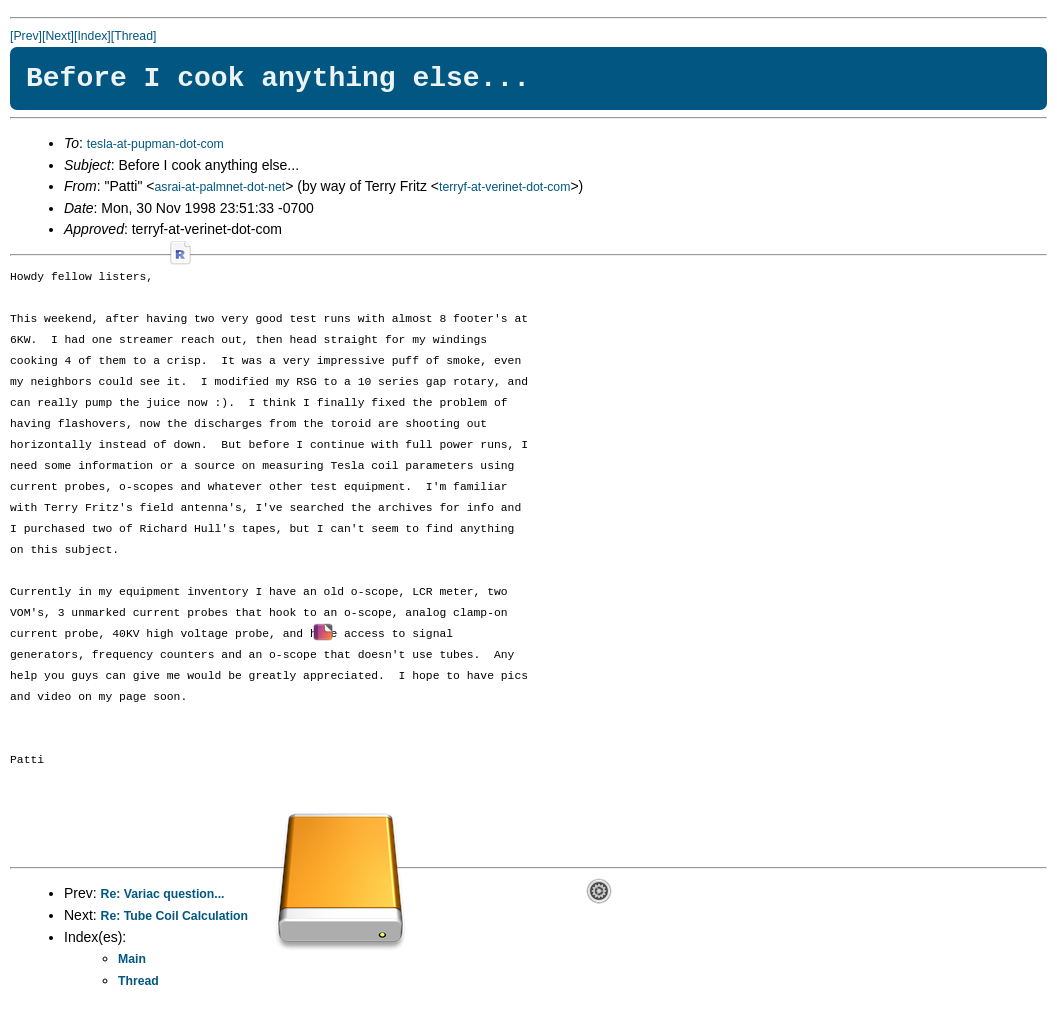 The width and height of the screenshot is (1057, 1016). Describe the element at coordinates (180, 252) in the screenshot. I see `an R programming language source file` at that location.